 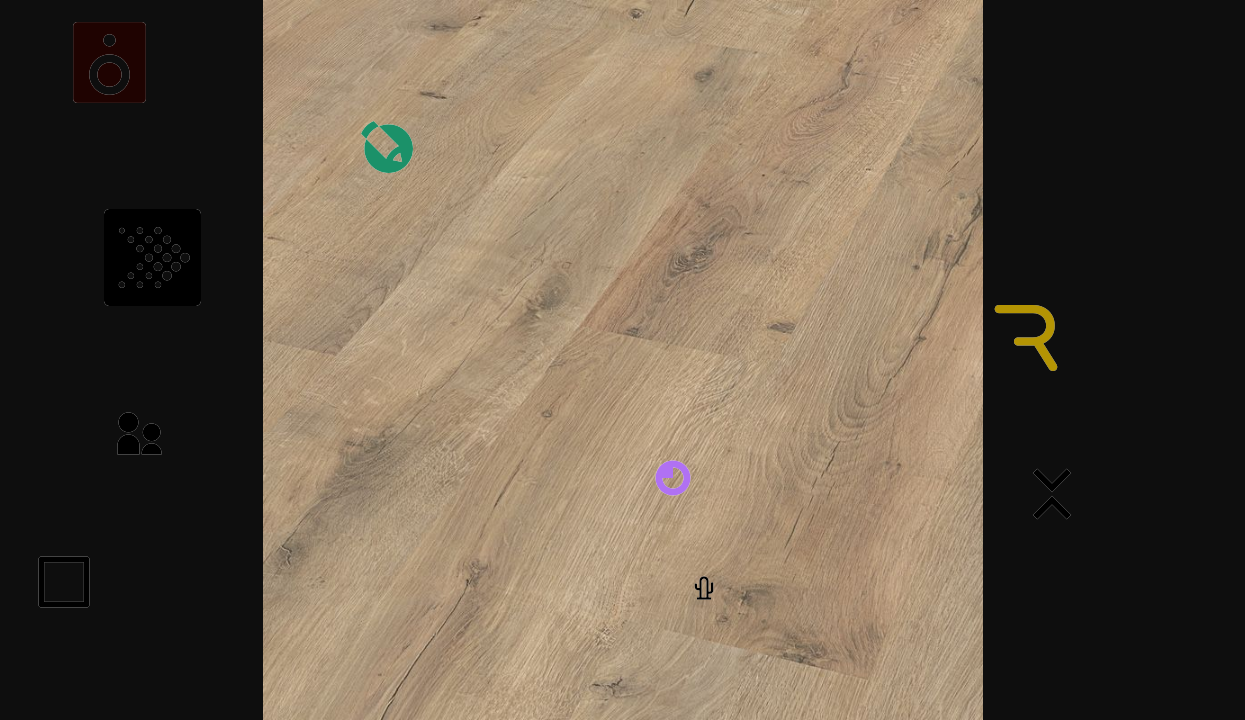 I want to click on indicates desert or arid climate theme, so click(x=704, y=588).